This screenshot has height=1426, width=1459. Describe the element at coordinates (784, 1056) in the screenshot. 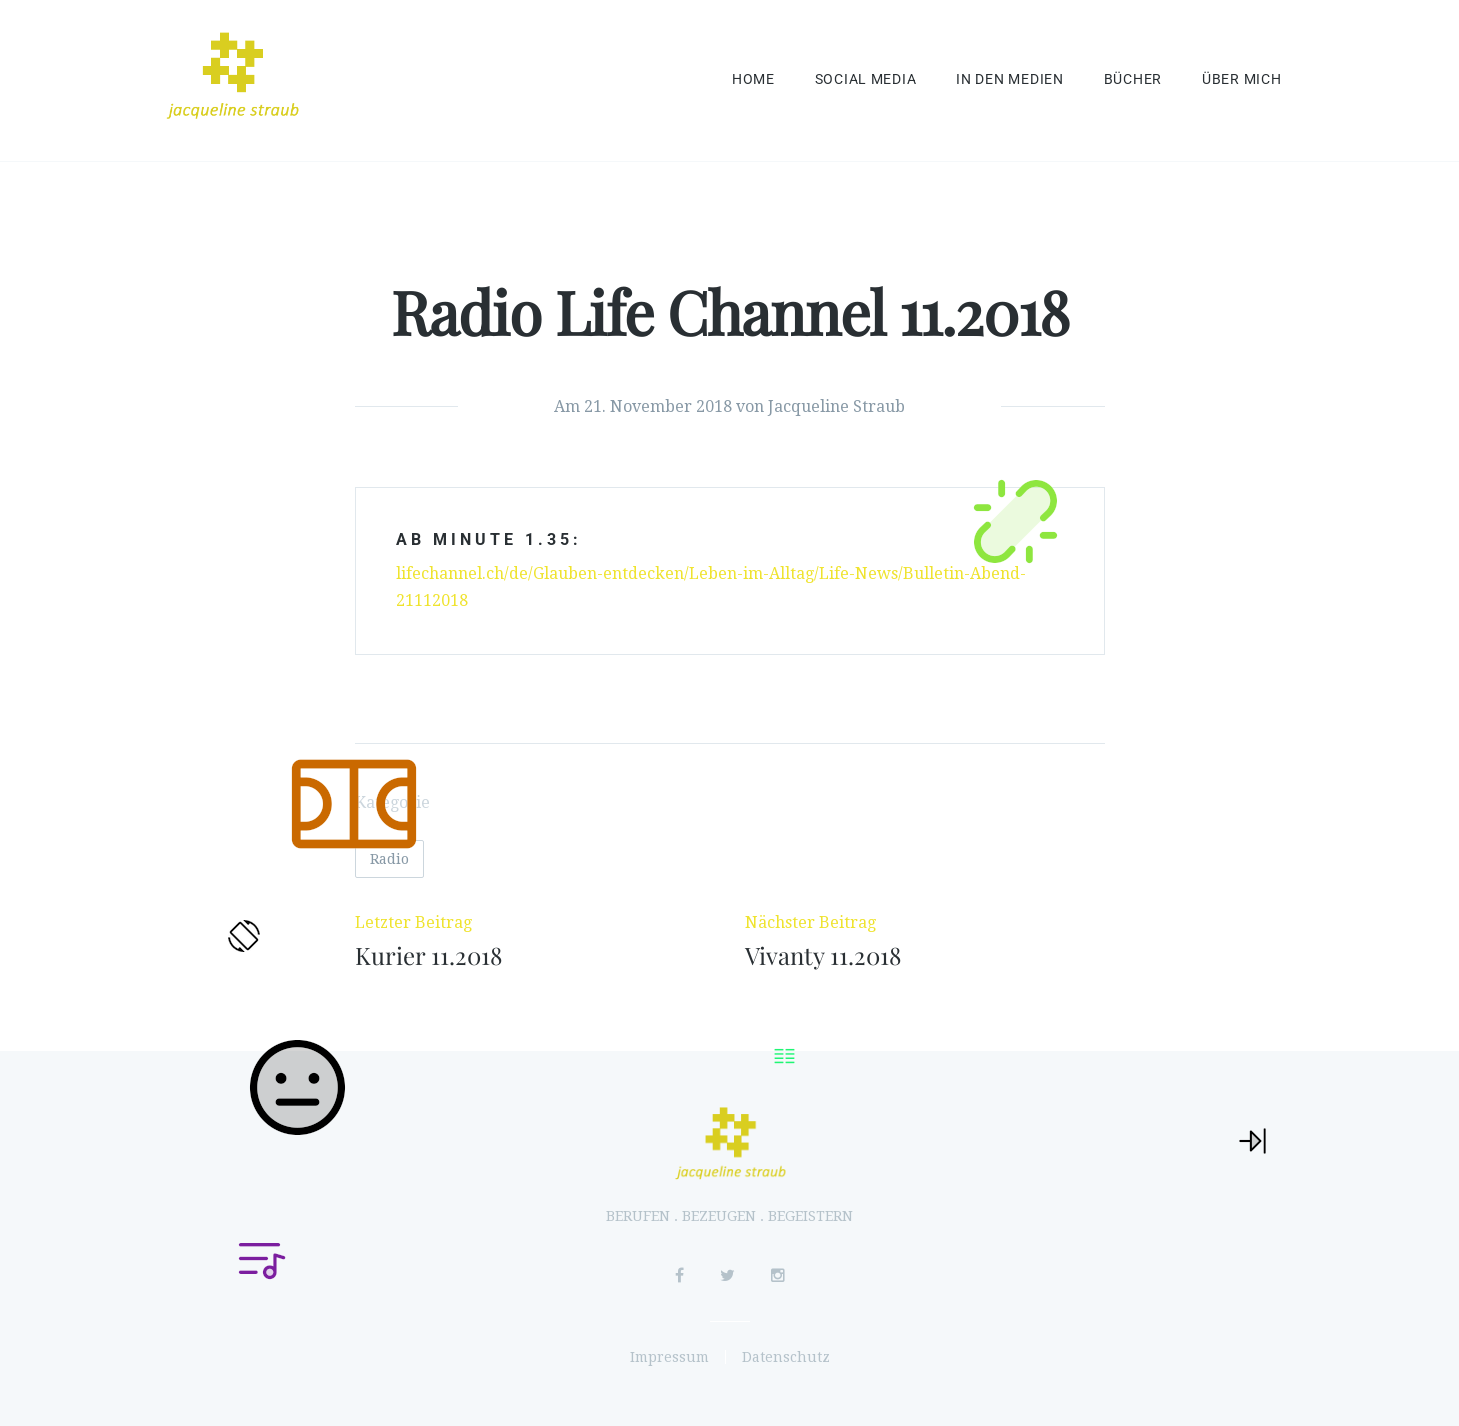

I see `switch to multi-column text layout` at that location.